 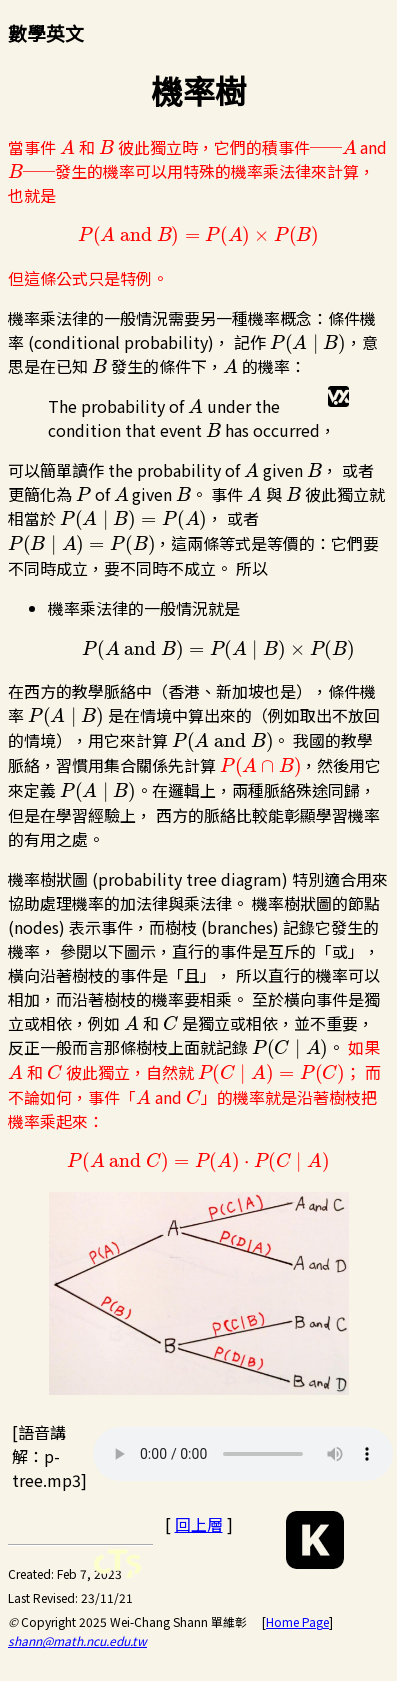 What do you see at coordinates (117, 1563) in the screenshot?
I see `CTS corporation logo` at bounding box center [117, 1563].